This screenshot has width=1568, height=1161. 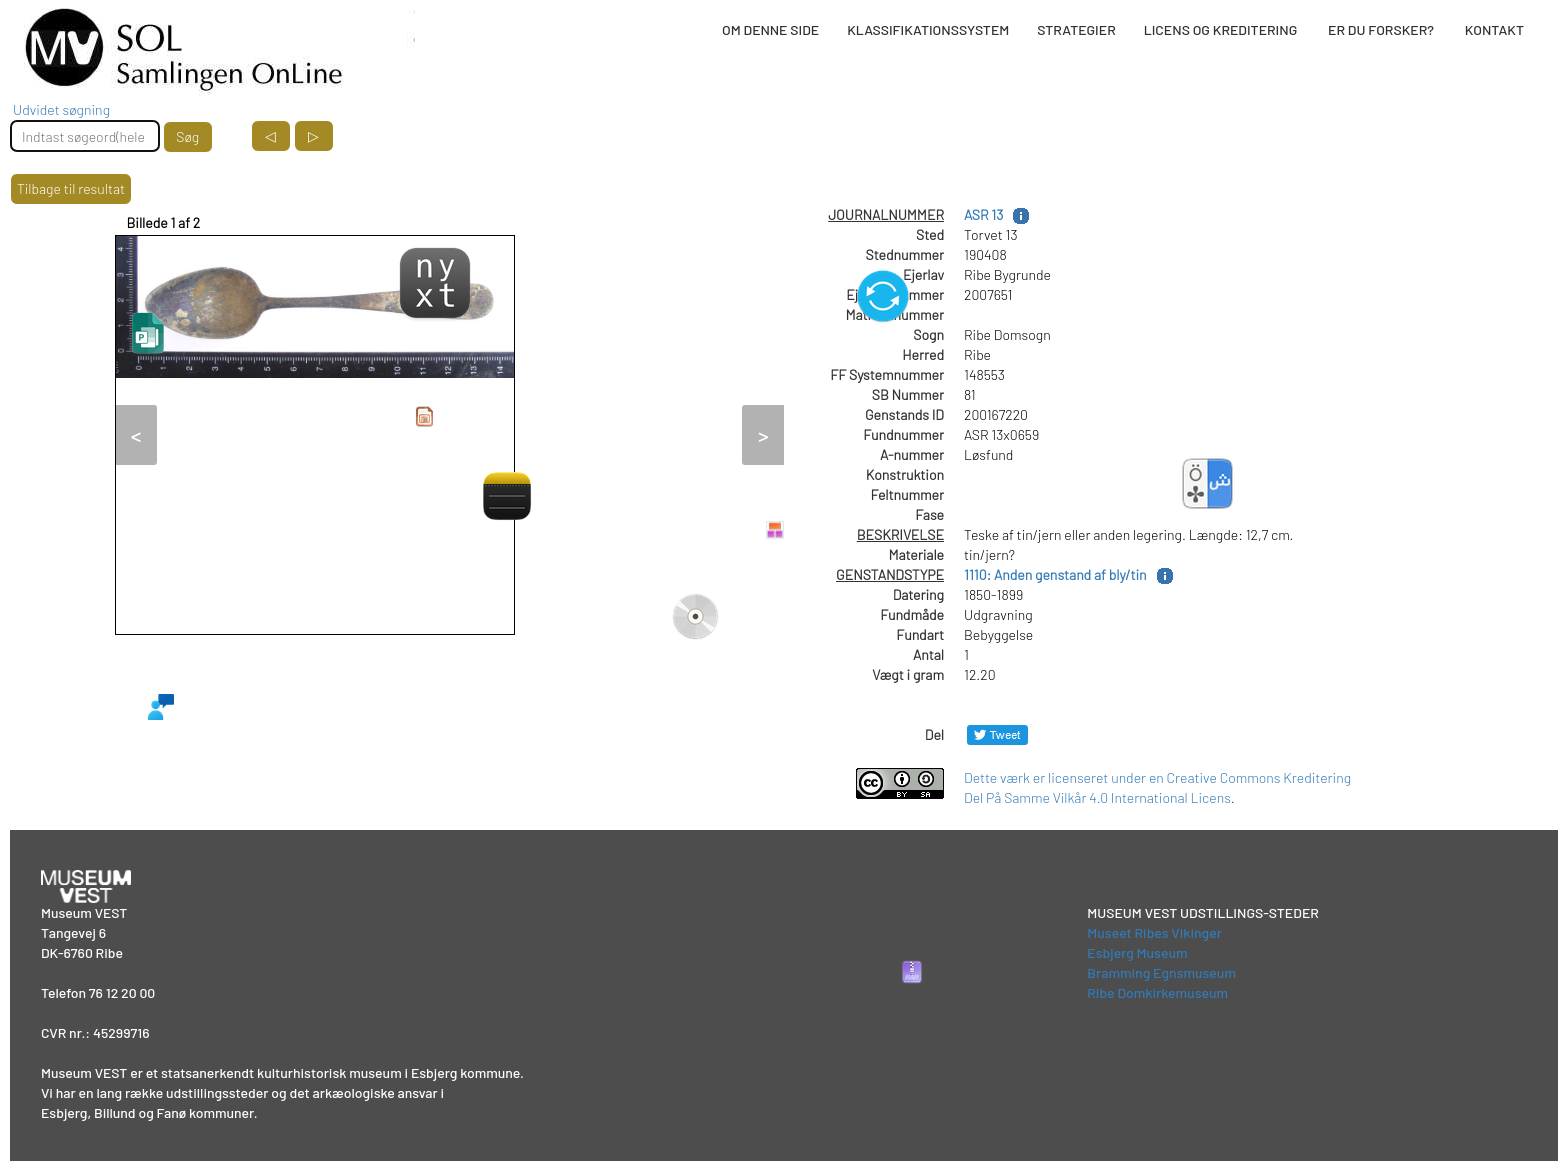 What do you see at coordinates (148, 333) in the screenshot?
I see `microsoft publisher document file` at bounding box center [148, 333].